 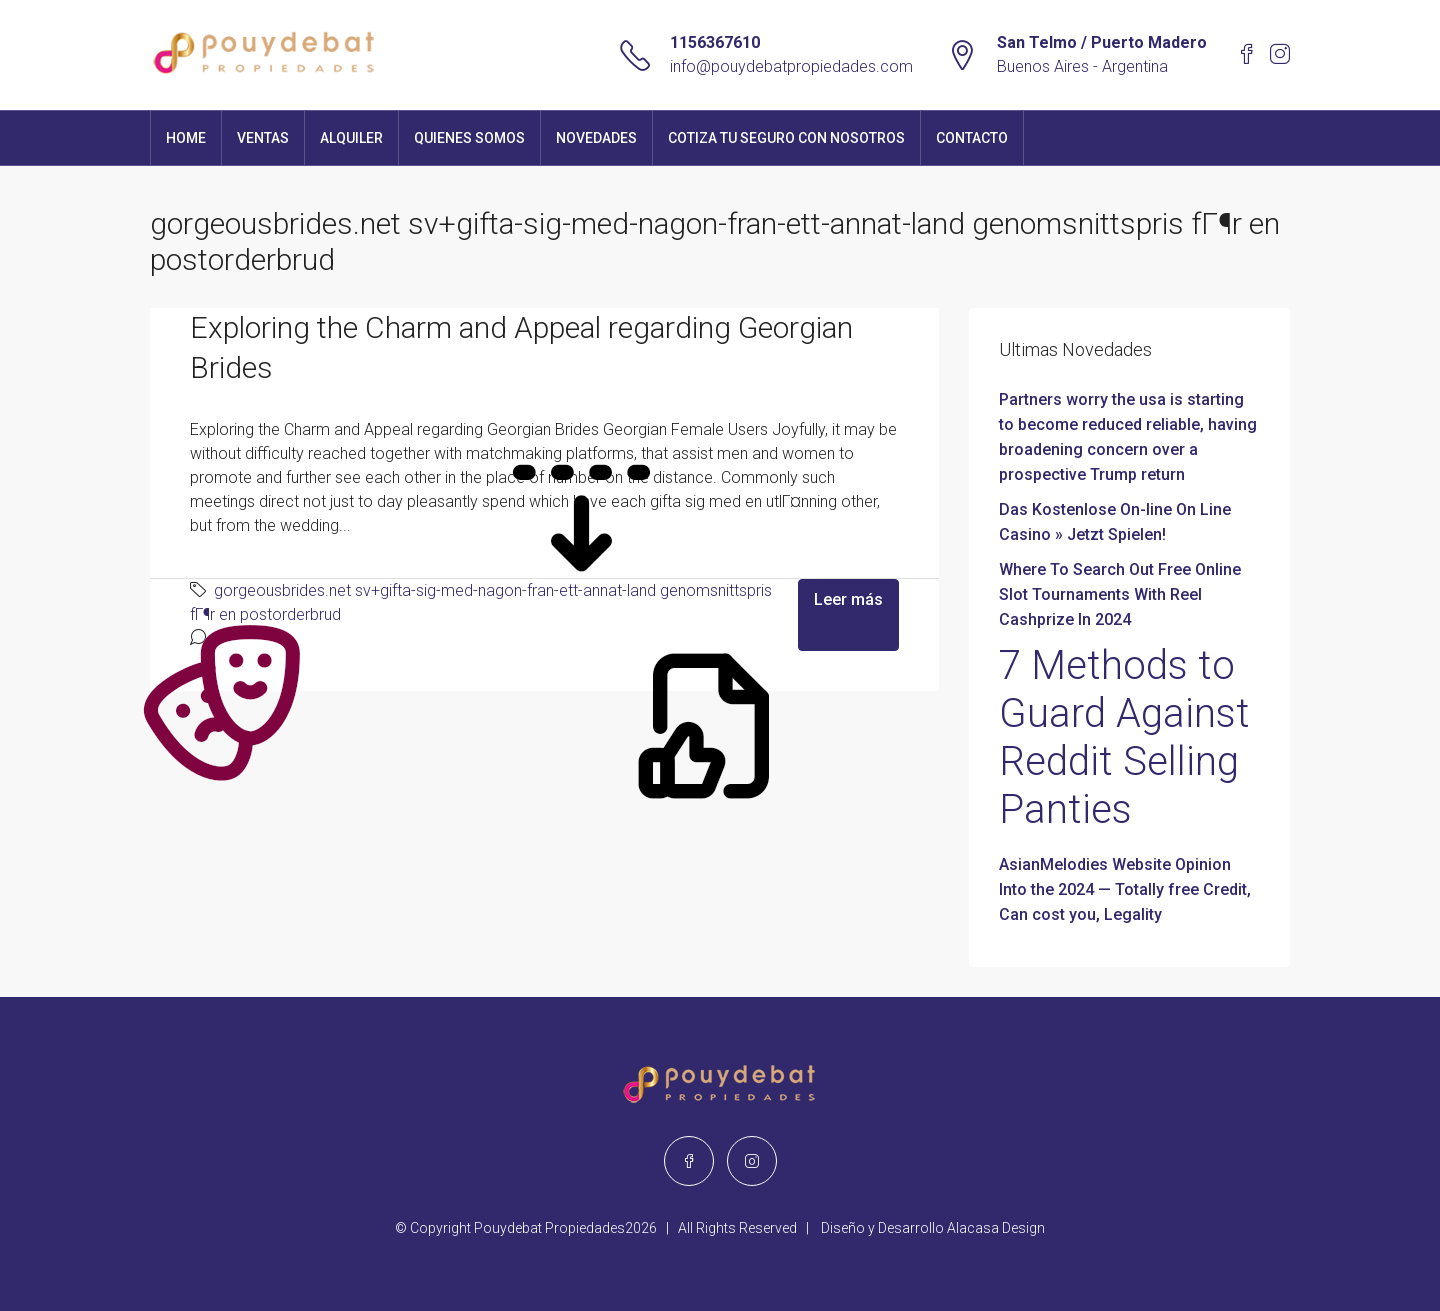 What do you see at coordinates (581, 510) in the screenshot?
I see `expand collapsed content below` at bounding box center [581, 510].